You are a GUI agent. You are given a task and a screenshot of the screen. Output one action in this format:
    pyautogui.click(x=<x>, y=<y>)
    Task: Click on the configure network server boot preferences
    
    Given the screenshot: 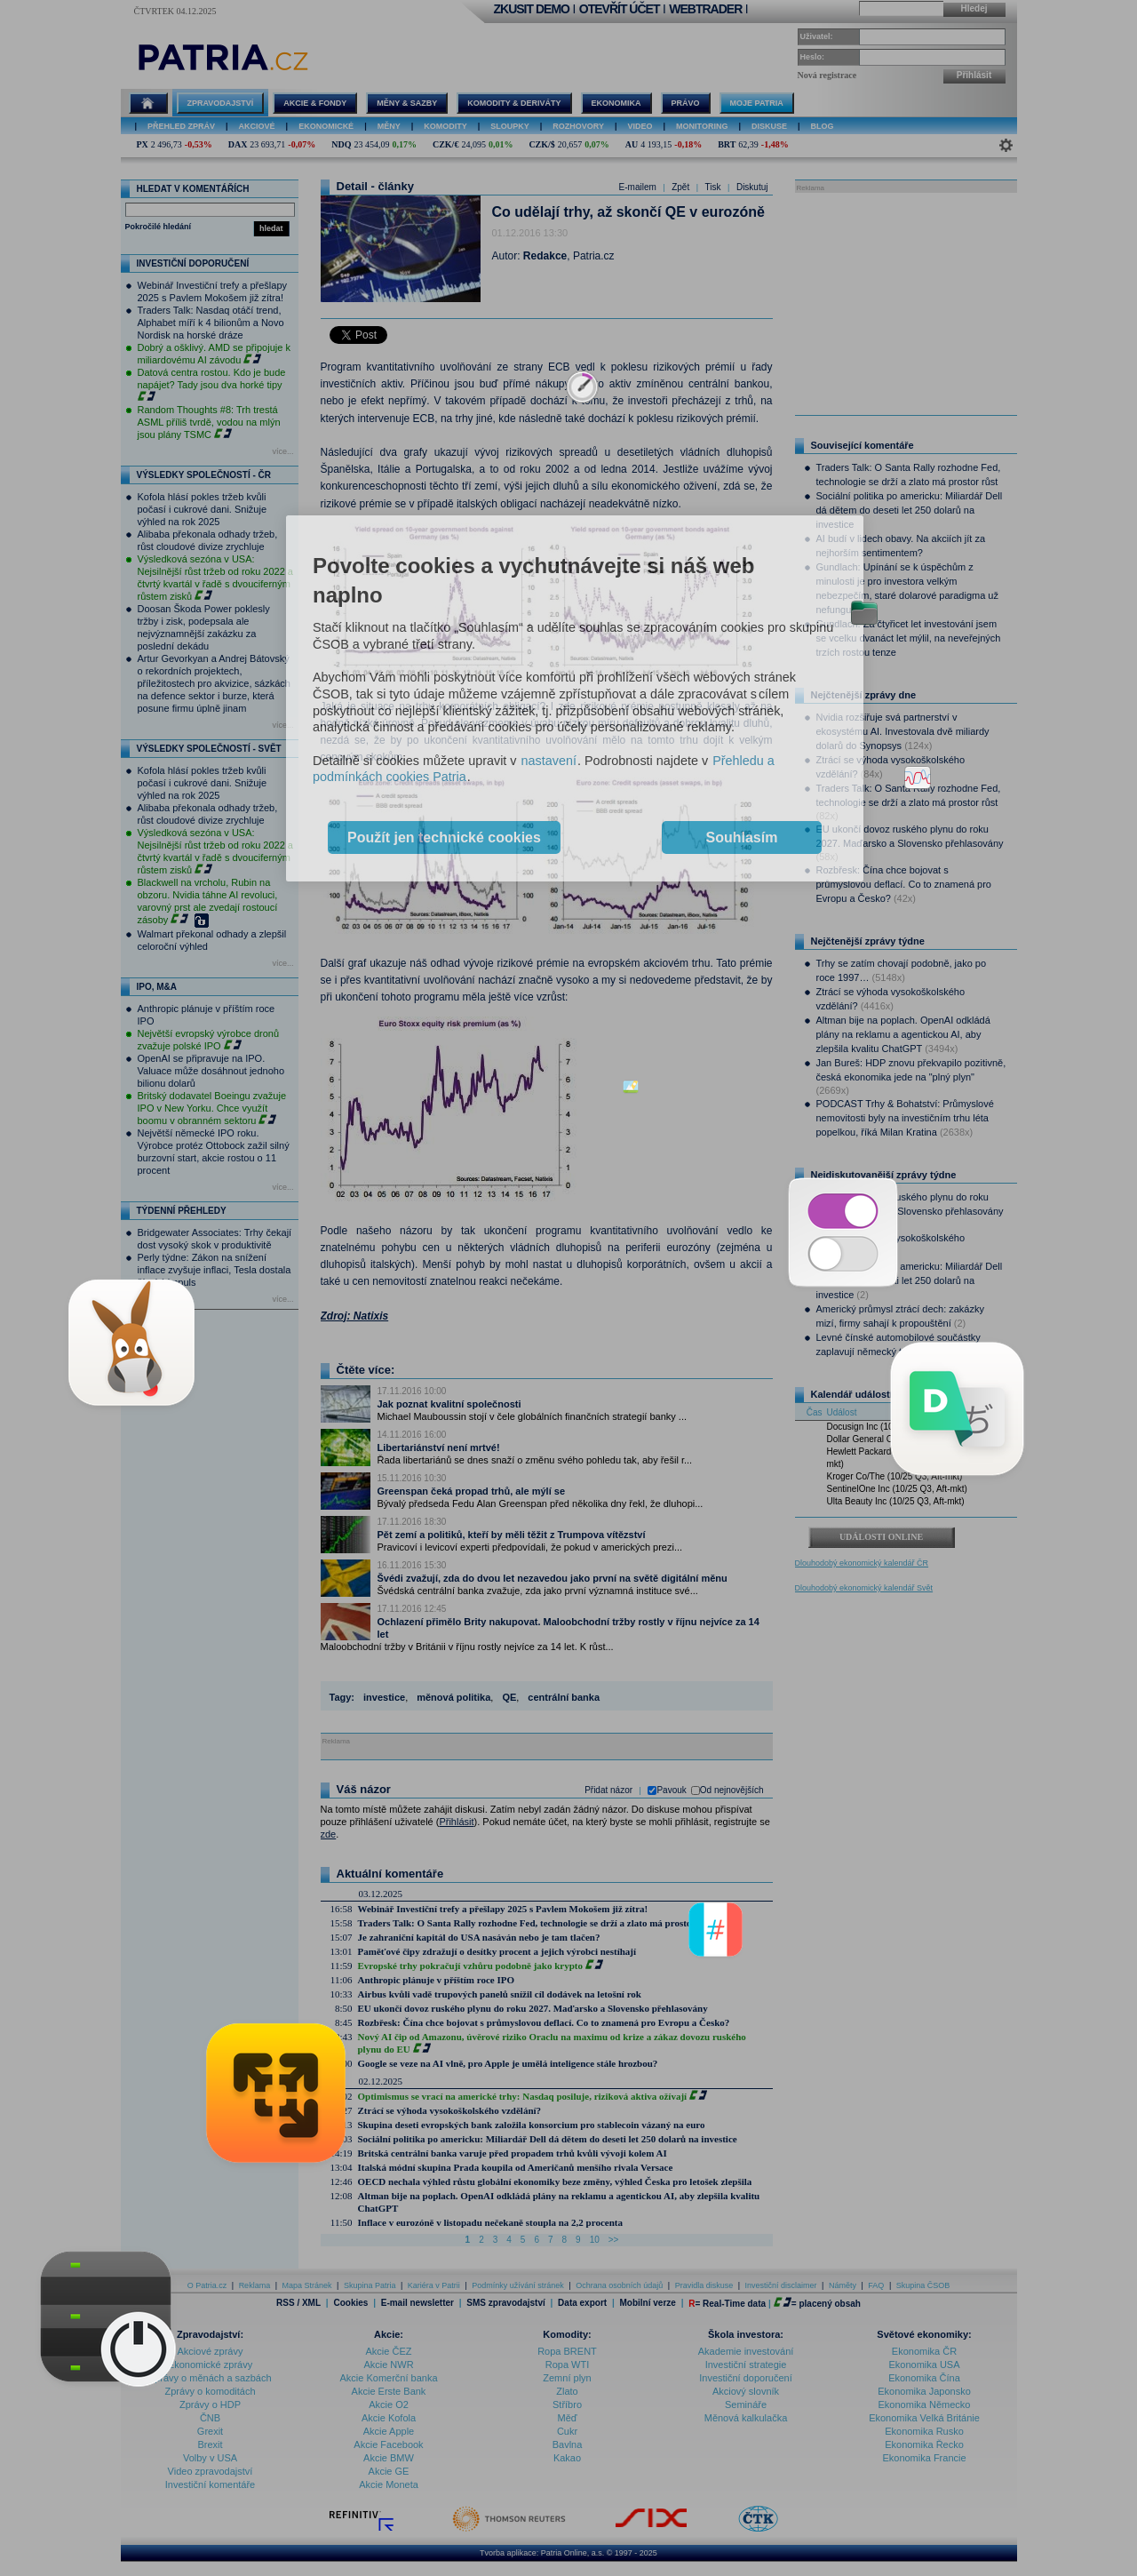 What is the action you would take?
    pyautogui.click(x=106, y=2317)
    